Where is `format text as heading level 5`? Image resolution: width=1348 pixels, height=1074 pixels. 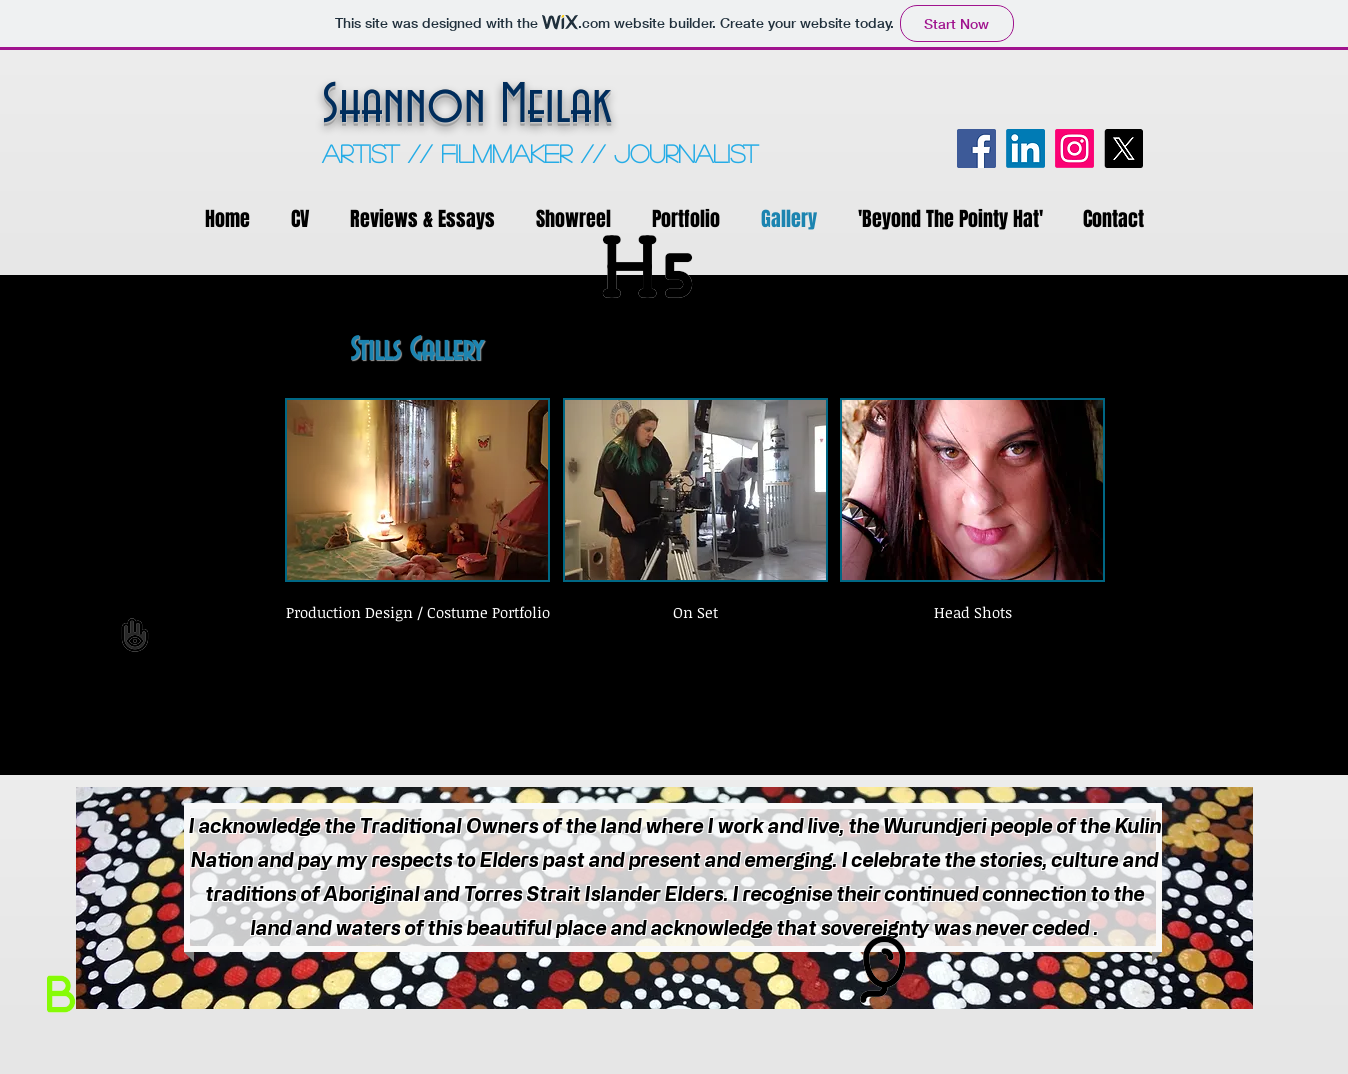
format text as heading level 5 is located at coordinates (647, 266).